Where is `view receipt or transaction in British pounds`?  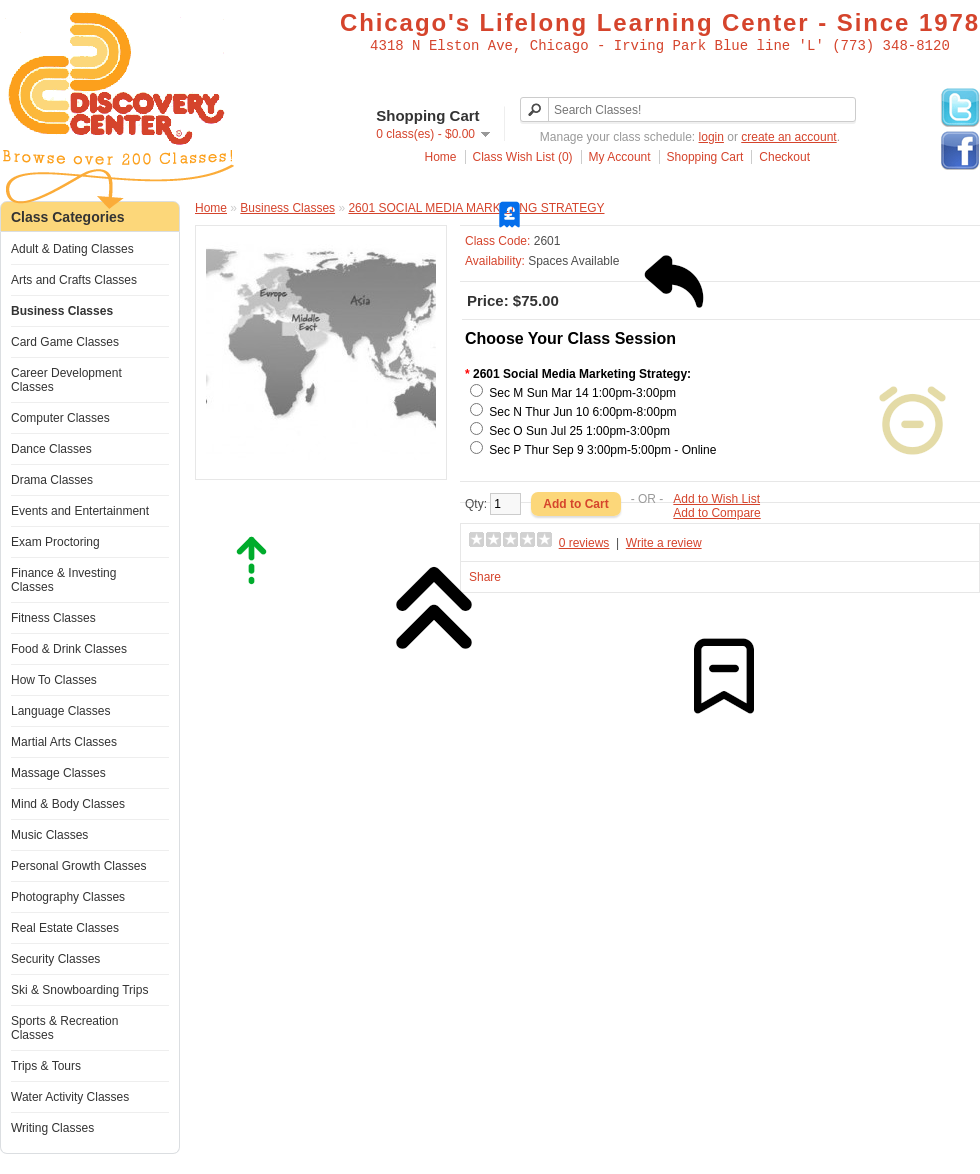 view receipt or transaction in British pounds is located at coordinates (509, 214).